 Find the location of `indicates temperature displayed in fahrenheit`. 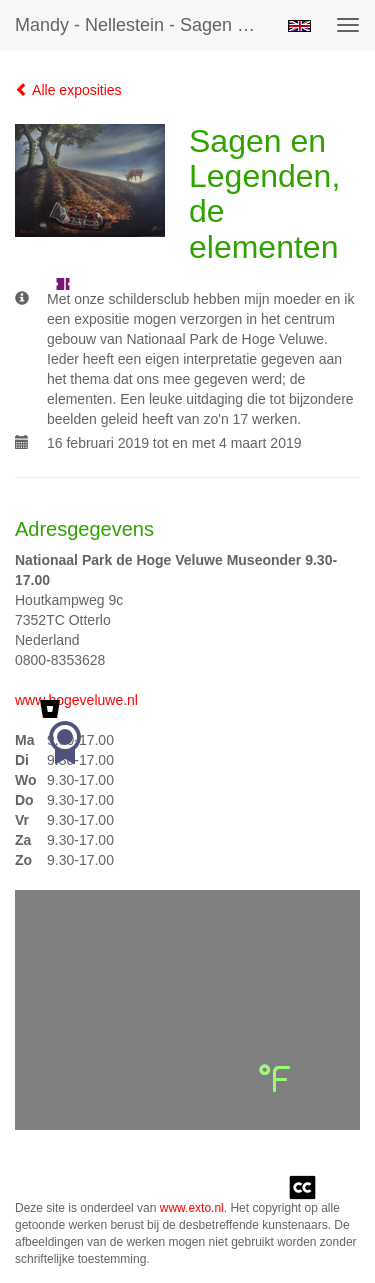

indicates temperature displayed in fahrenheit is located at coordinates (276, 1078).